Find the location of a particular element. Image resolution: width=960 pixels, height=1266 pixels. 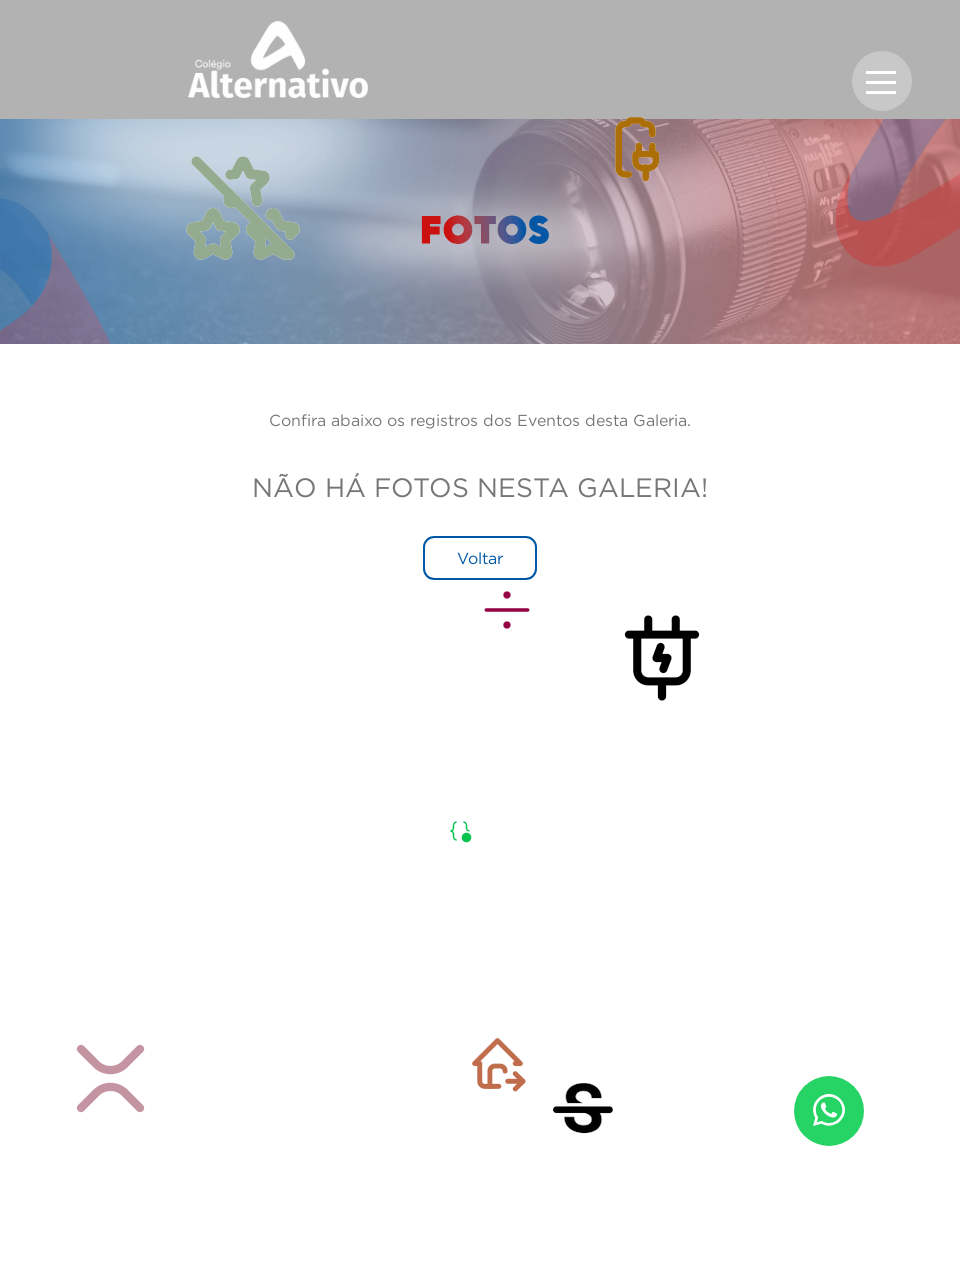

indicates battery is currently charging is located at coordinates (635, 147).